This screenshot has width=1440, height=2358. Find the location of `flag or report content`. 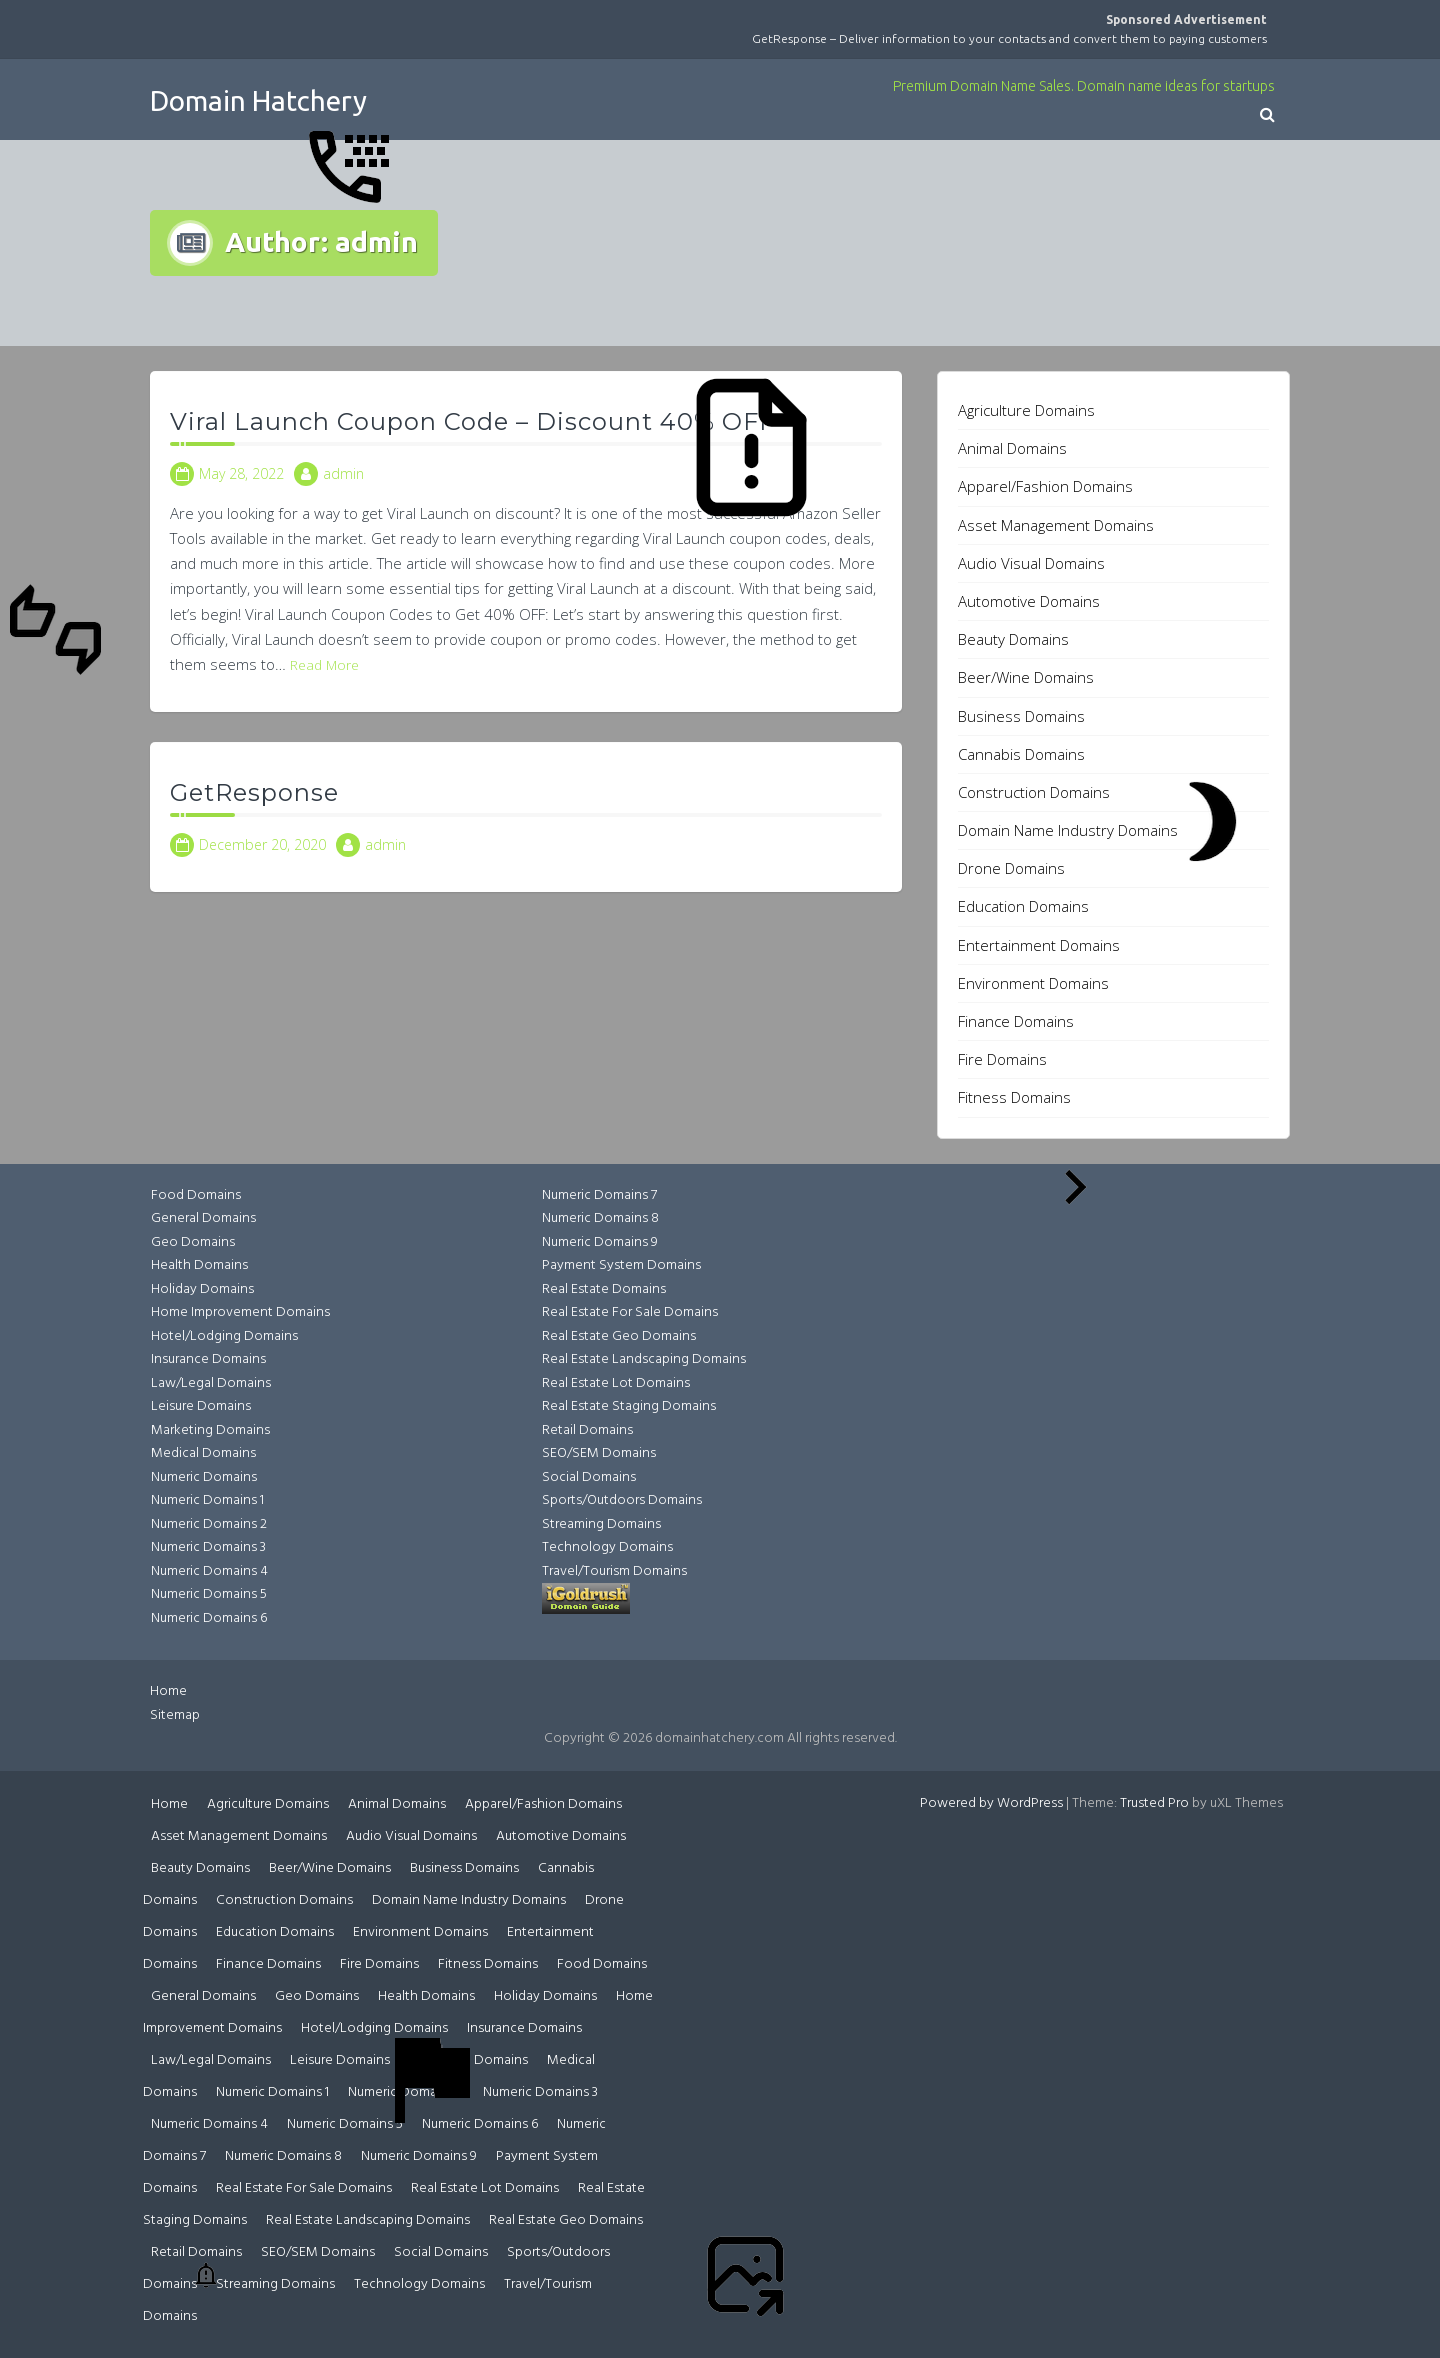

flag or report content is located at coordinates (430, 2078).